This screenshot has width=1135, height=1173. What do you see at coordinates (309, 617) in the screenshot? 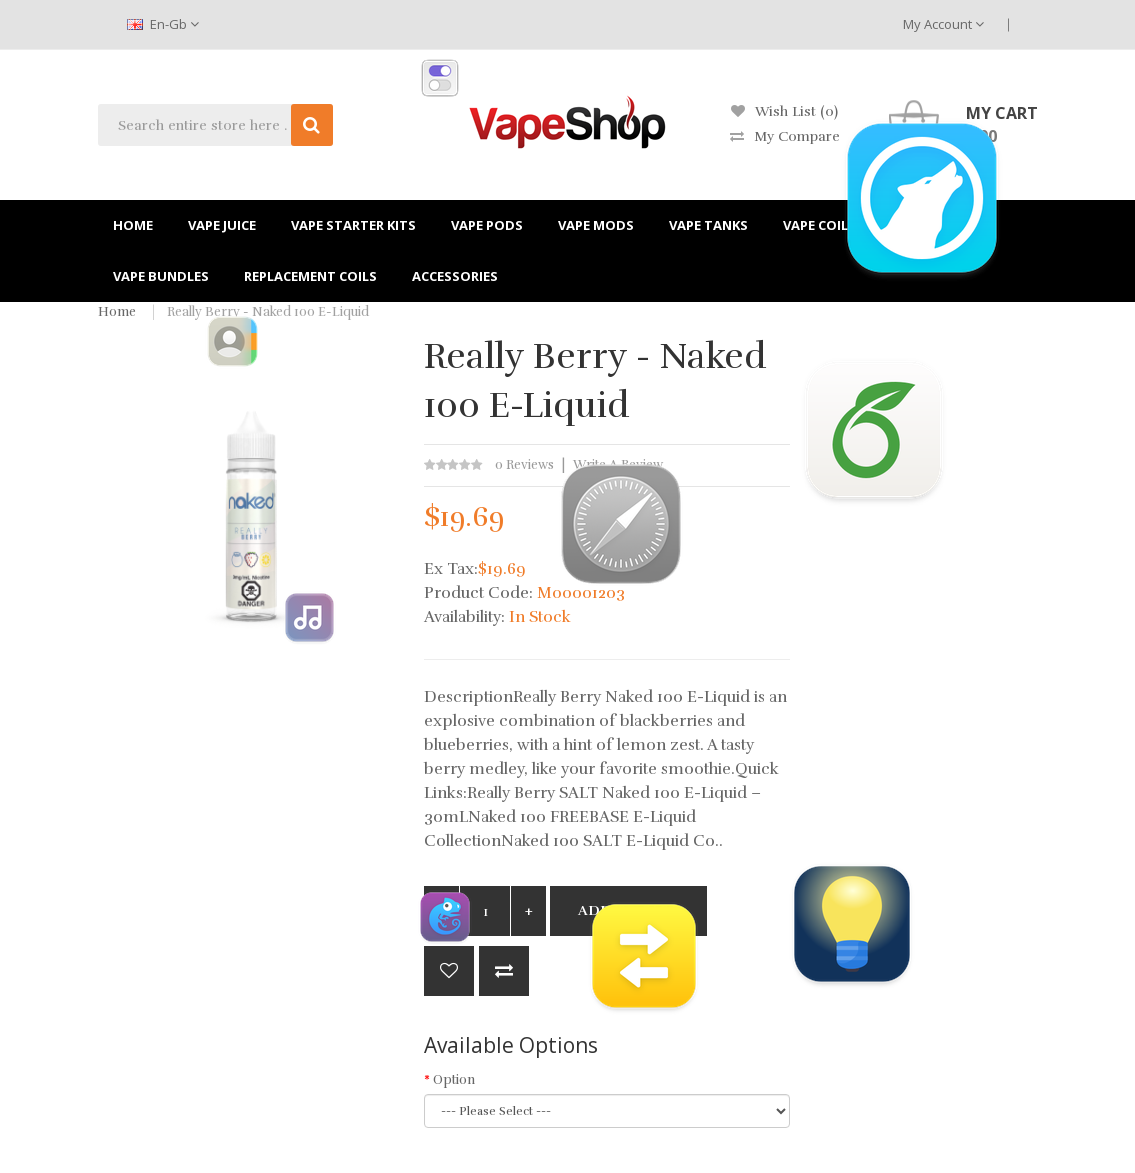
I see `open mousai music recognition app` at bounding box center [309, 617].